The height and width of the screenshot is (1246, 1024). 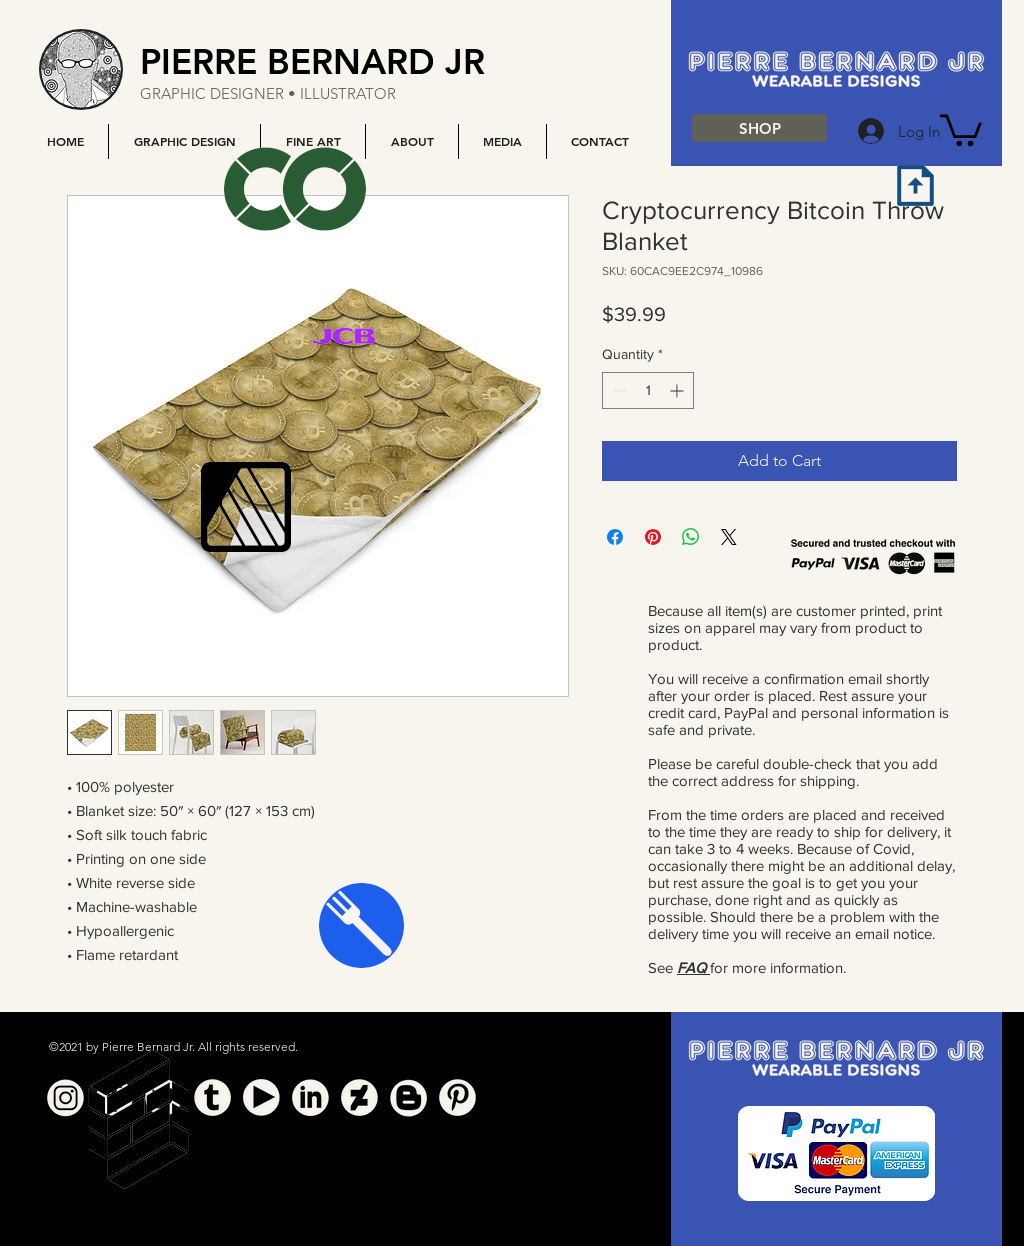 I want to click on pay with JCB credit card, so click(x=344, y=336).